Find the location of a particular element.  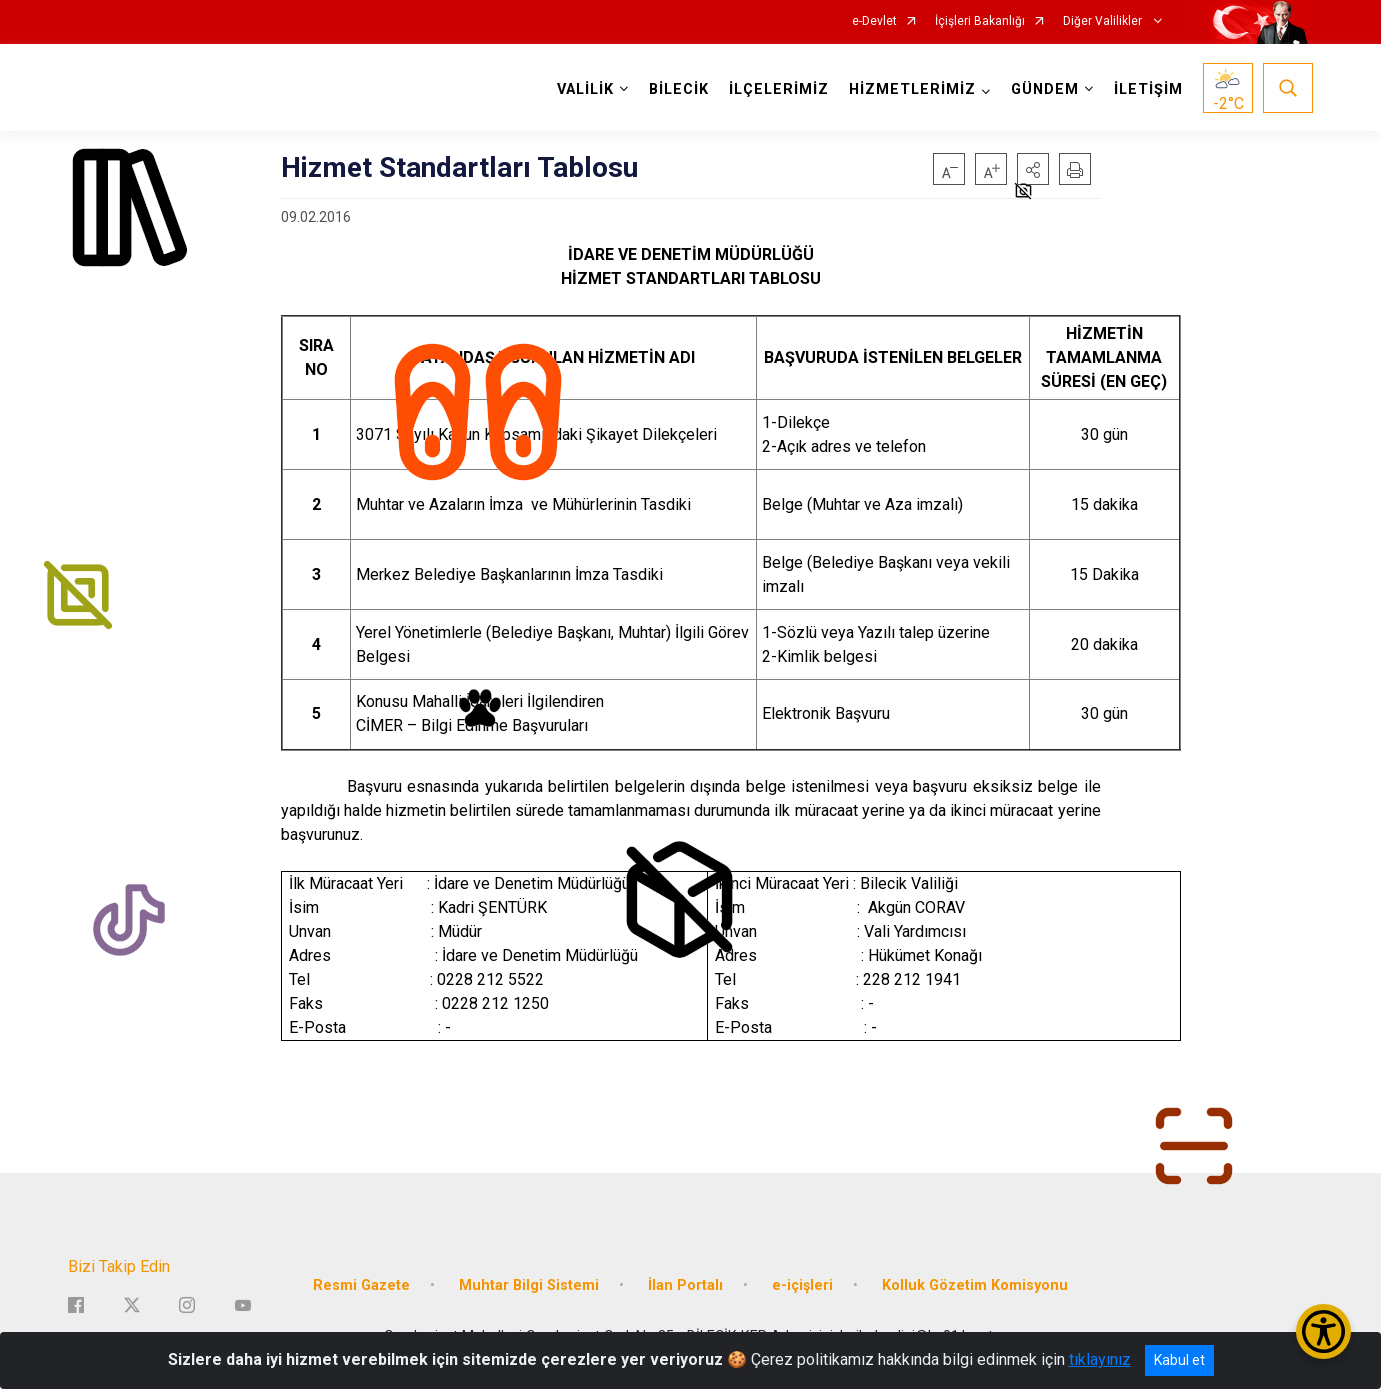

photography not allowed in this area is located at coordinates (1023, 190).